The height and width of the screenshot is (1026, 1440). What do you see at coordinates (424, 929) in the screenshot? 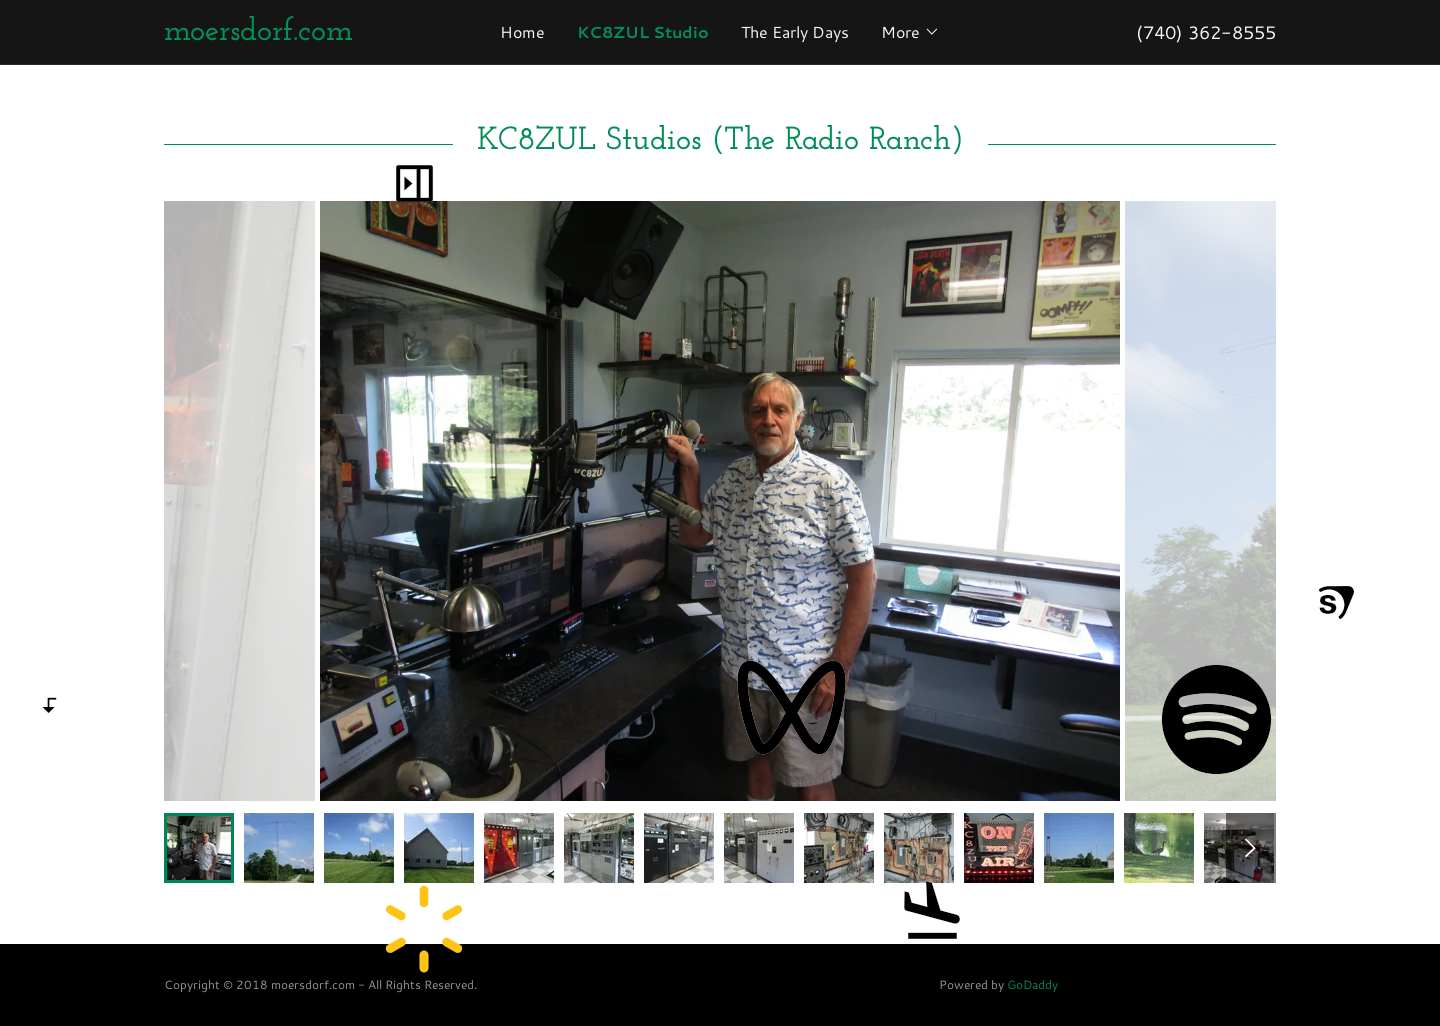
I see `loading content in progress` at bounding box center [424, 929].